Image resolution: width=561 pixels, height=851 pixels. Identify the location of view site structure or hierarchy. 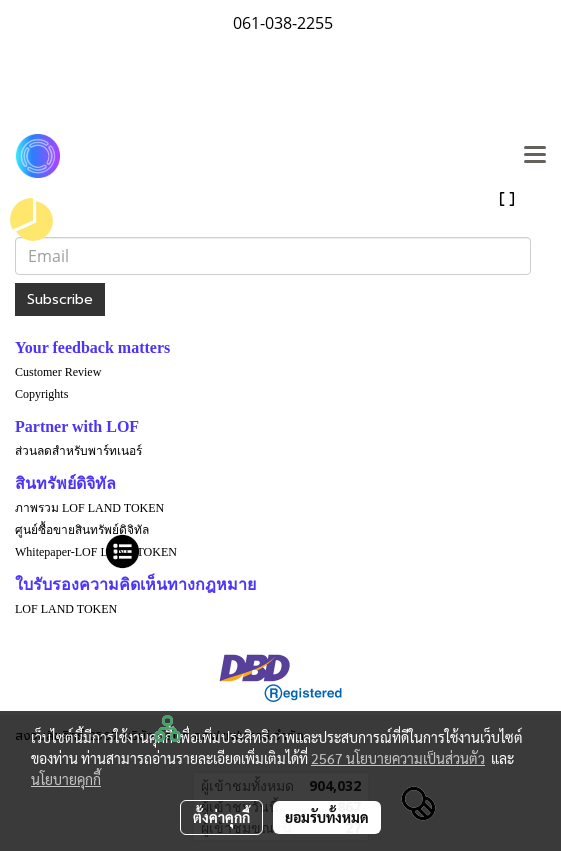
(167, 728).